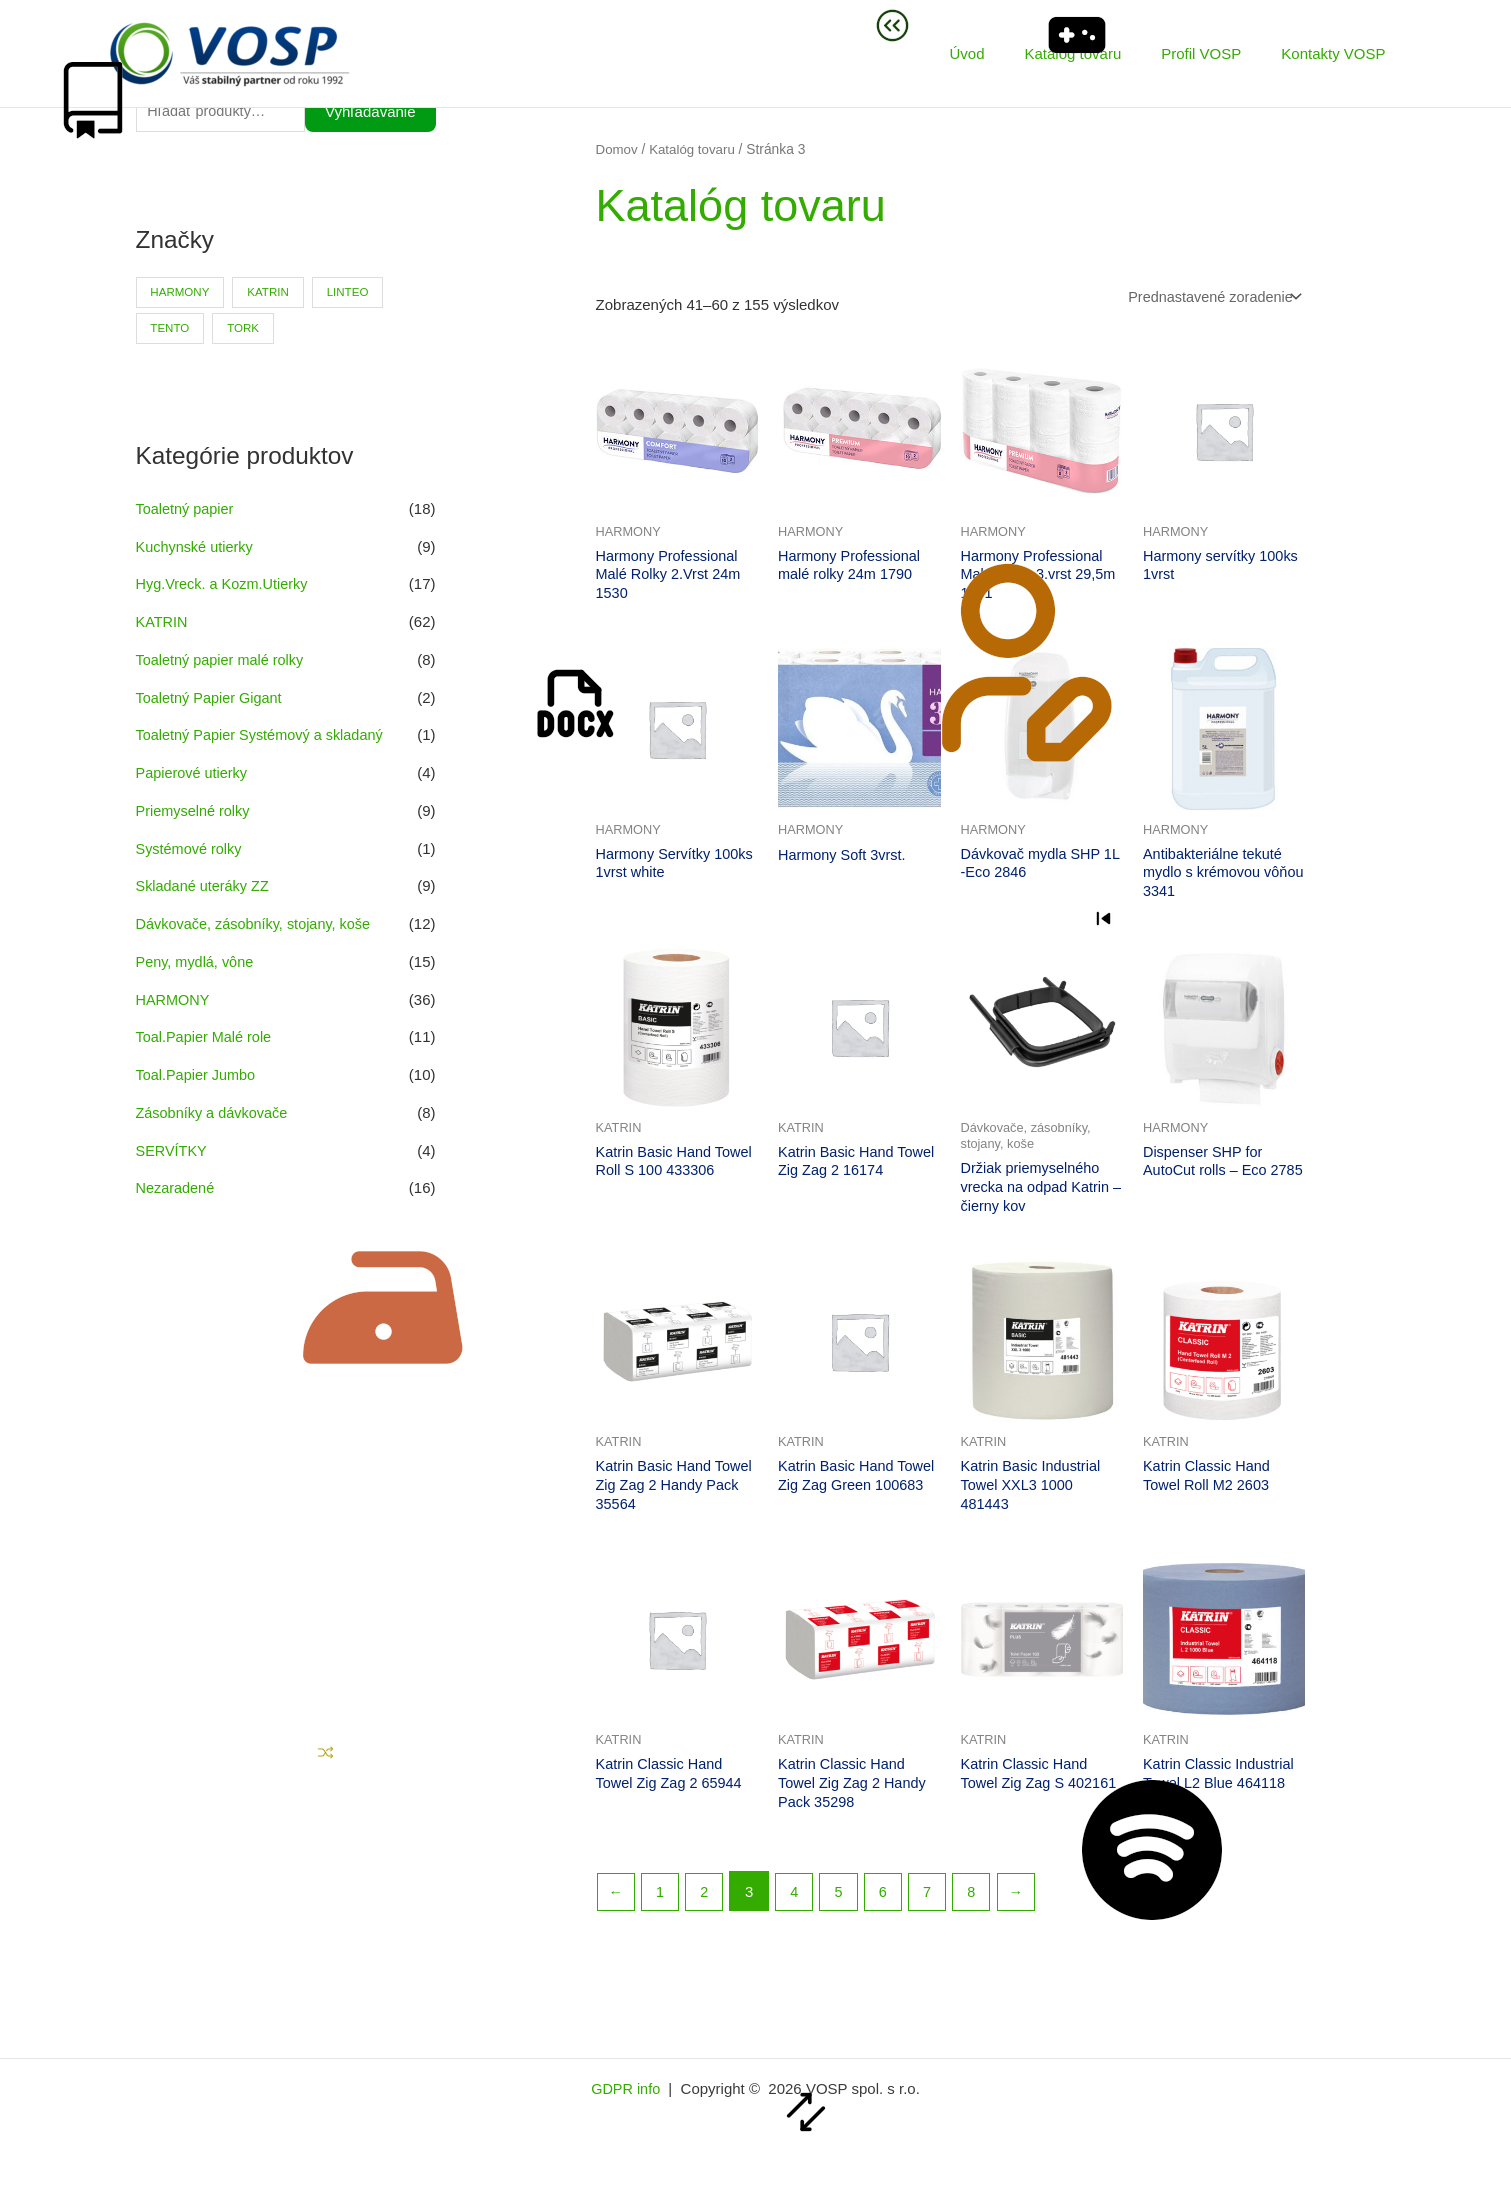 This screenshot has width=1511, height=2195. What do you see at coordinates (1152, 1850) in the screenshot?
I see `open Spotify app` at bounding box center [1152, 1850].